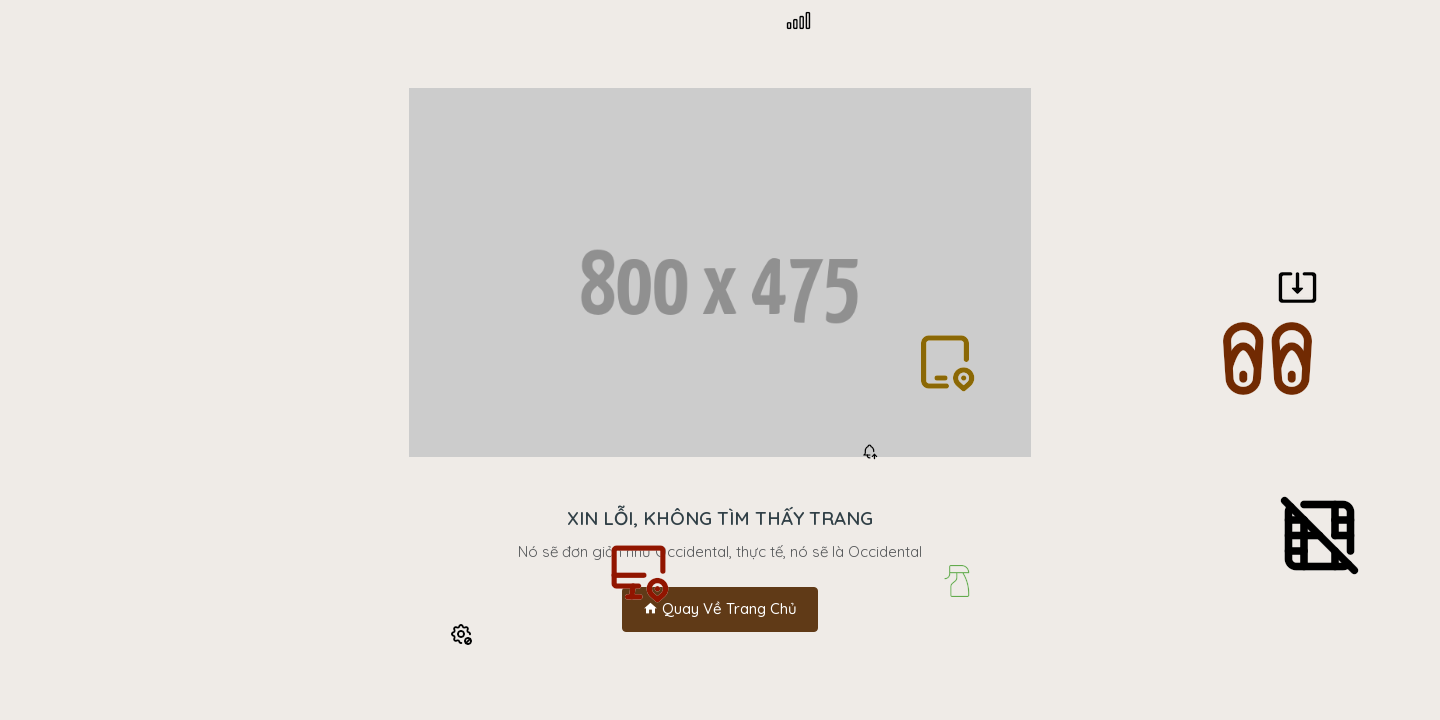 This screenshot has height=720, width=1440. What do you see at coordinates (945, 362) in the screenshot?
I see `pin a location on your tablet device` at bounding box center [945, 362].